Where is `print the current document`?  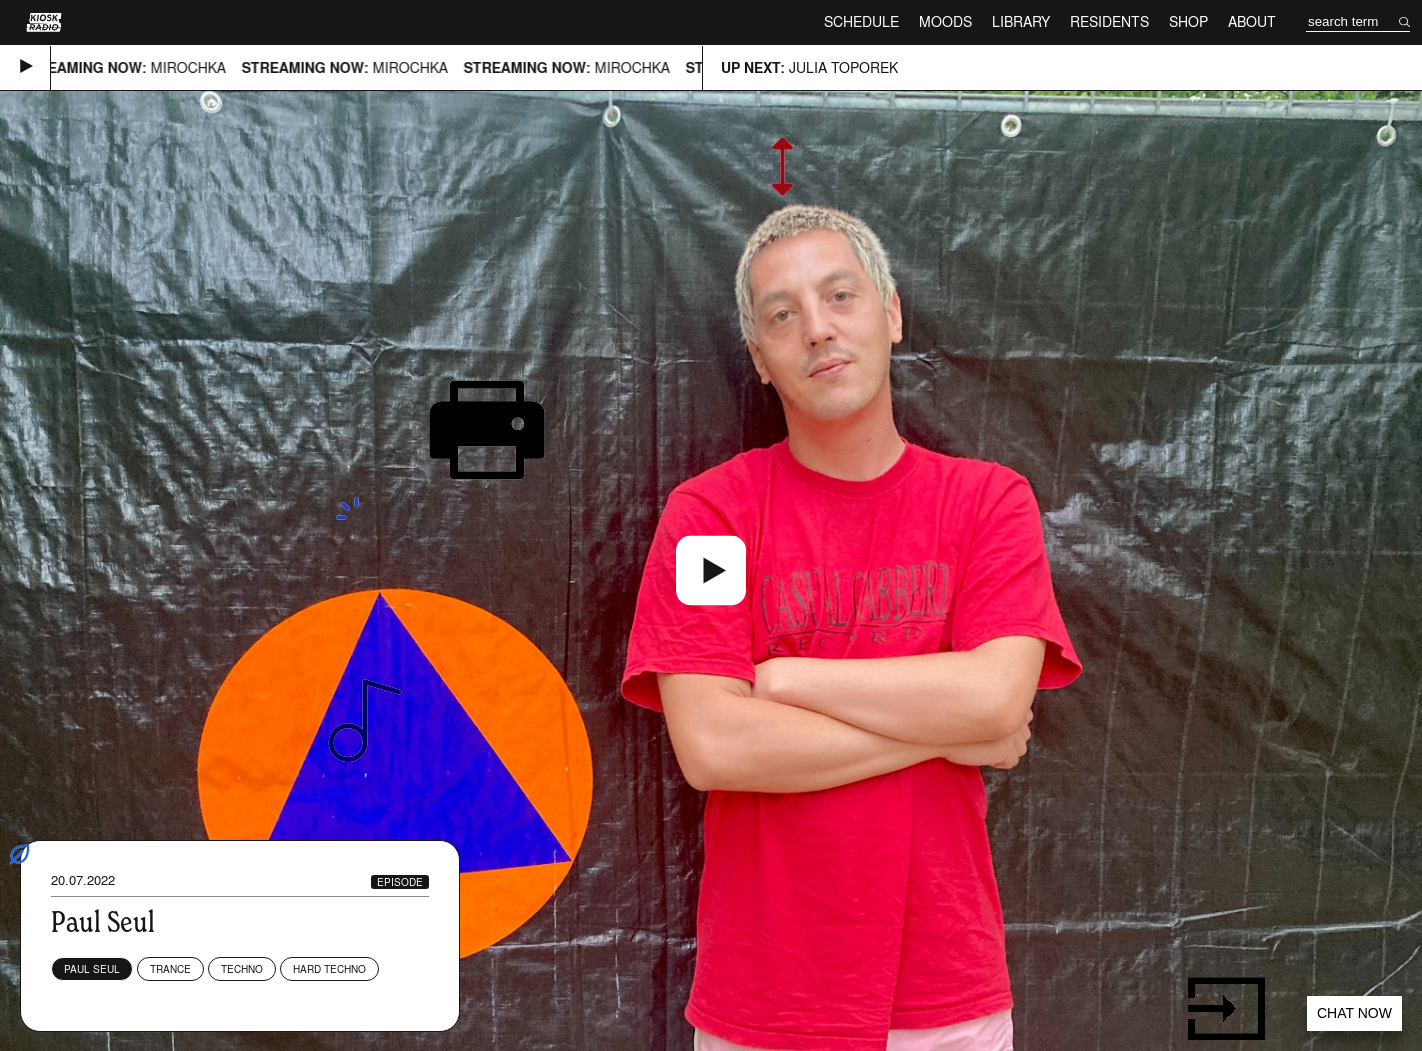
print the current document is located at coordinates (487, 430).